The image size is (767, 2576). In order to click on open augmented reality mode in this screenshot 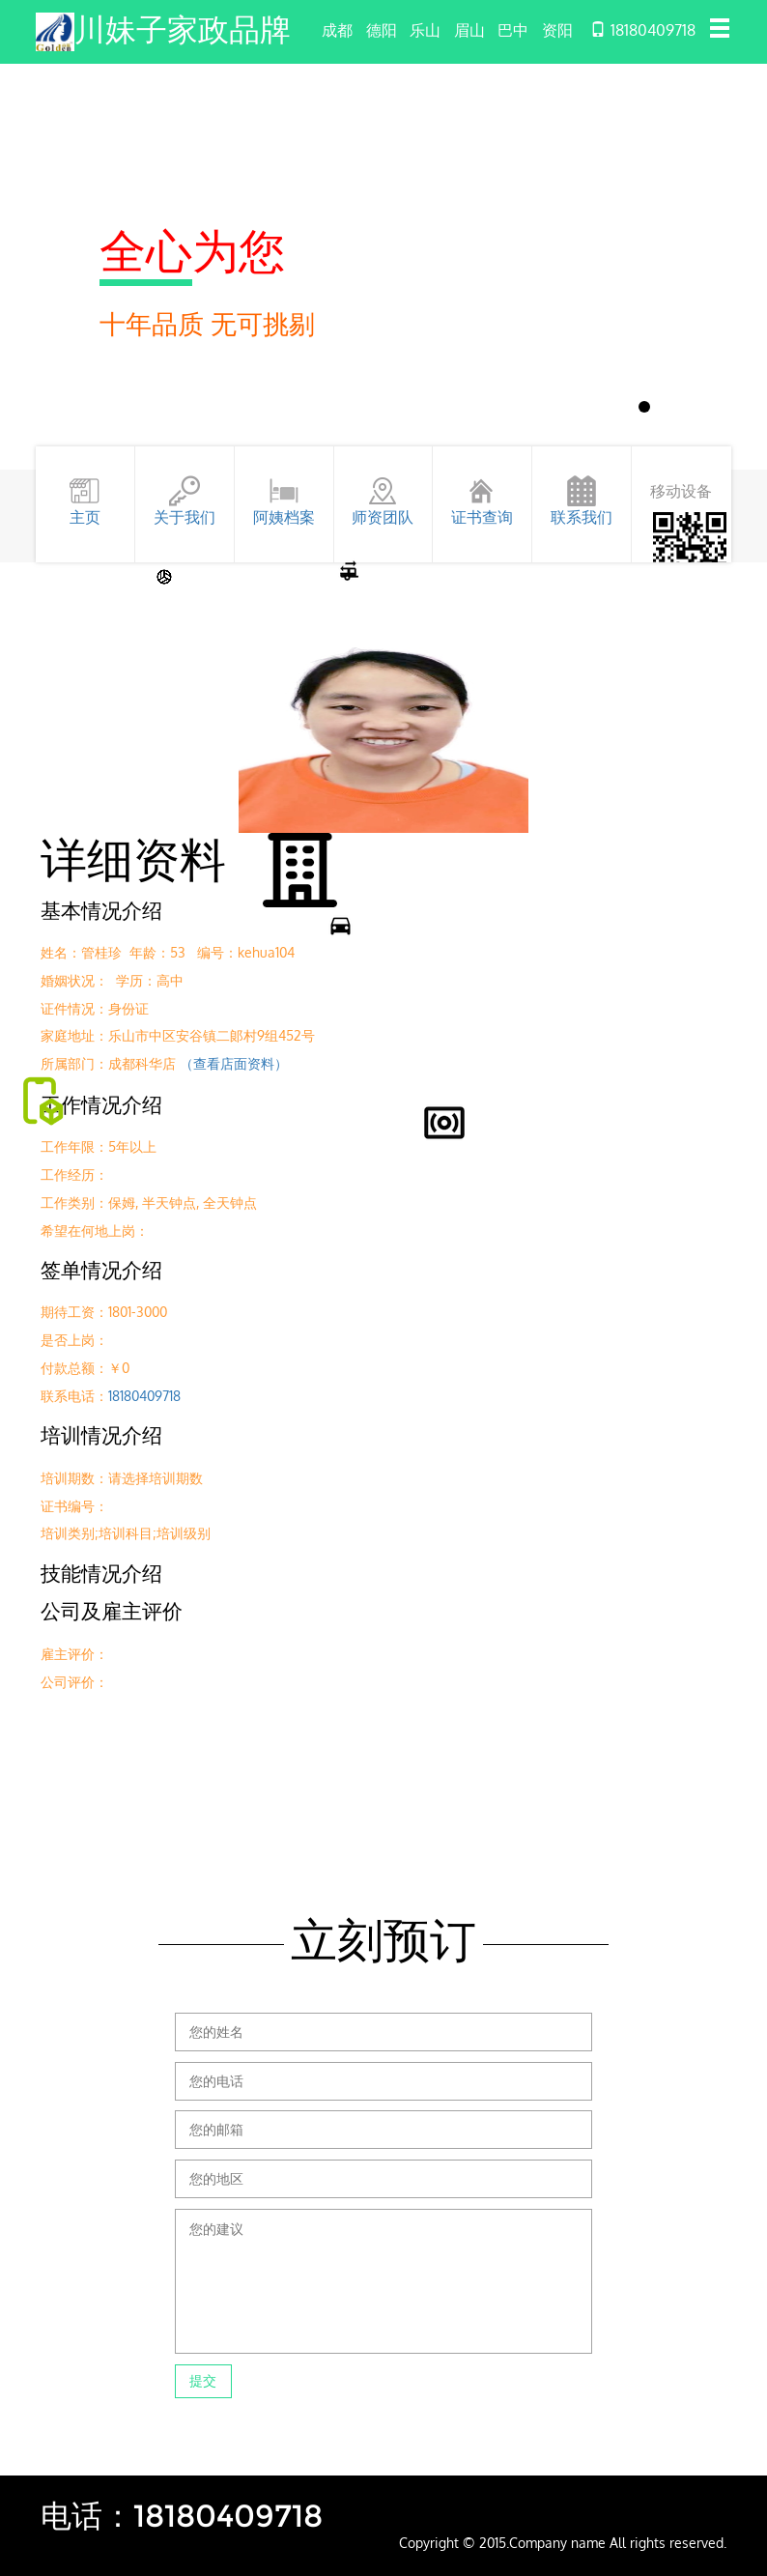, I will do `click(40, 1101)`.